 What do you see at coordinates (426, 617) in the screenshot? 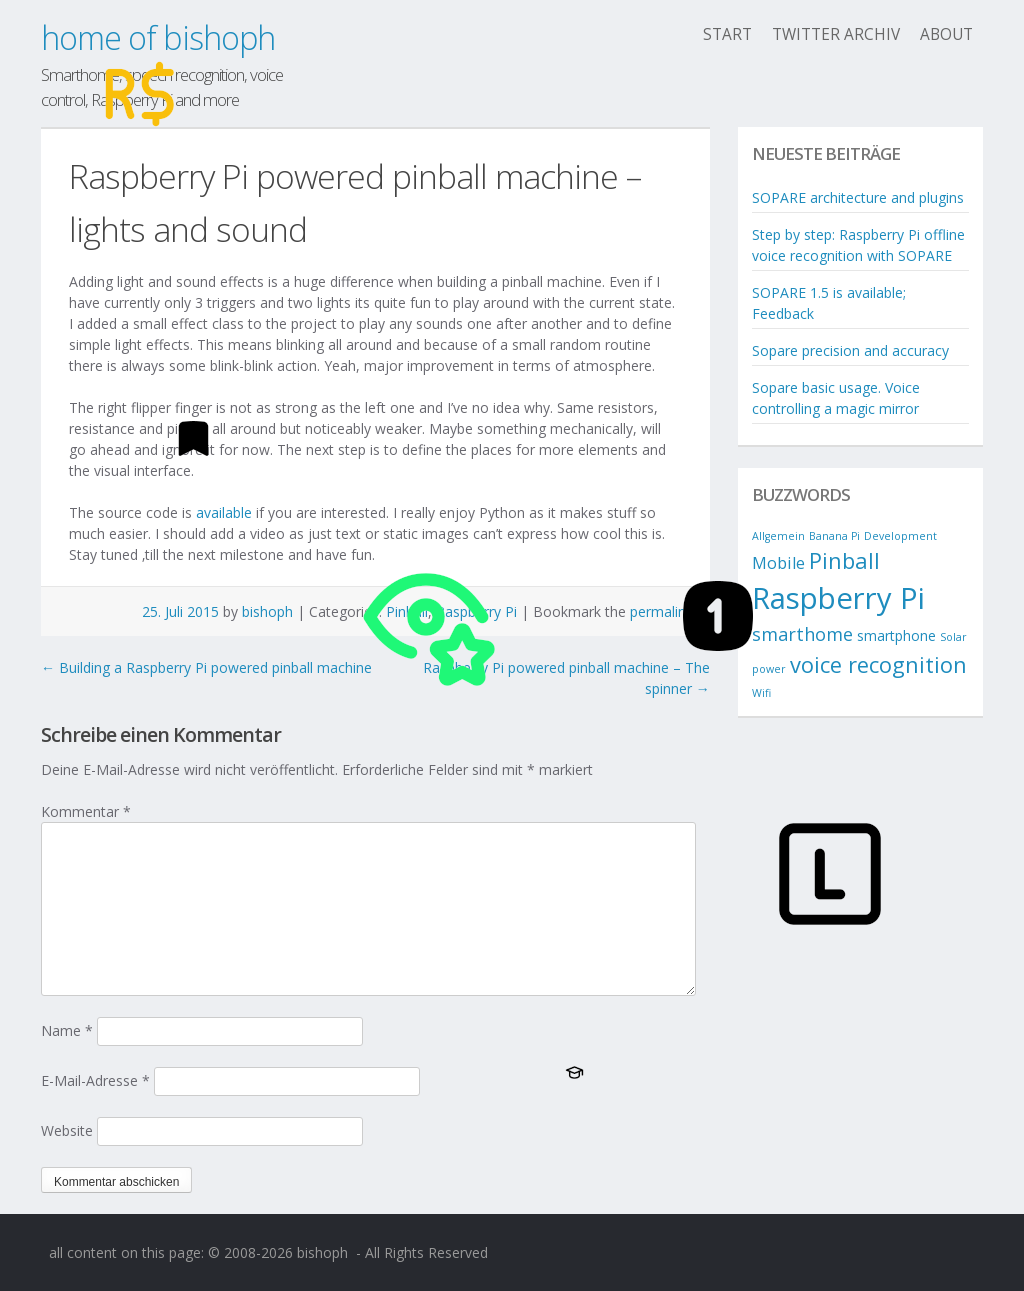
I see `add to favorites or watchlist` at bounding box center [426, 617].